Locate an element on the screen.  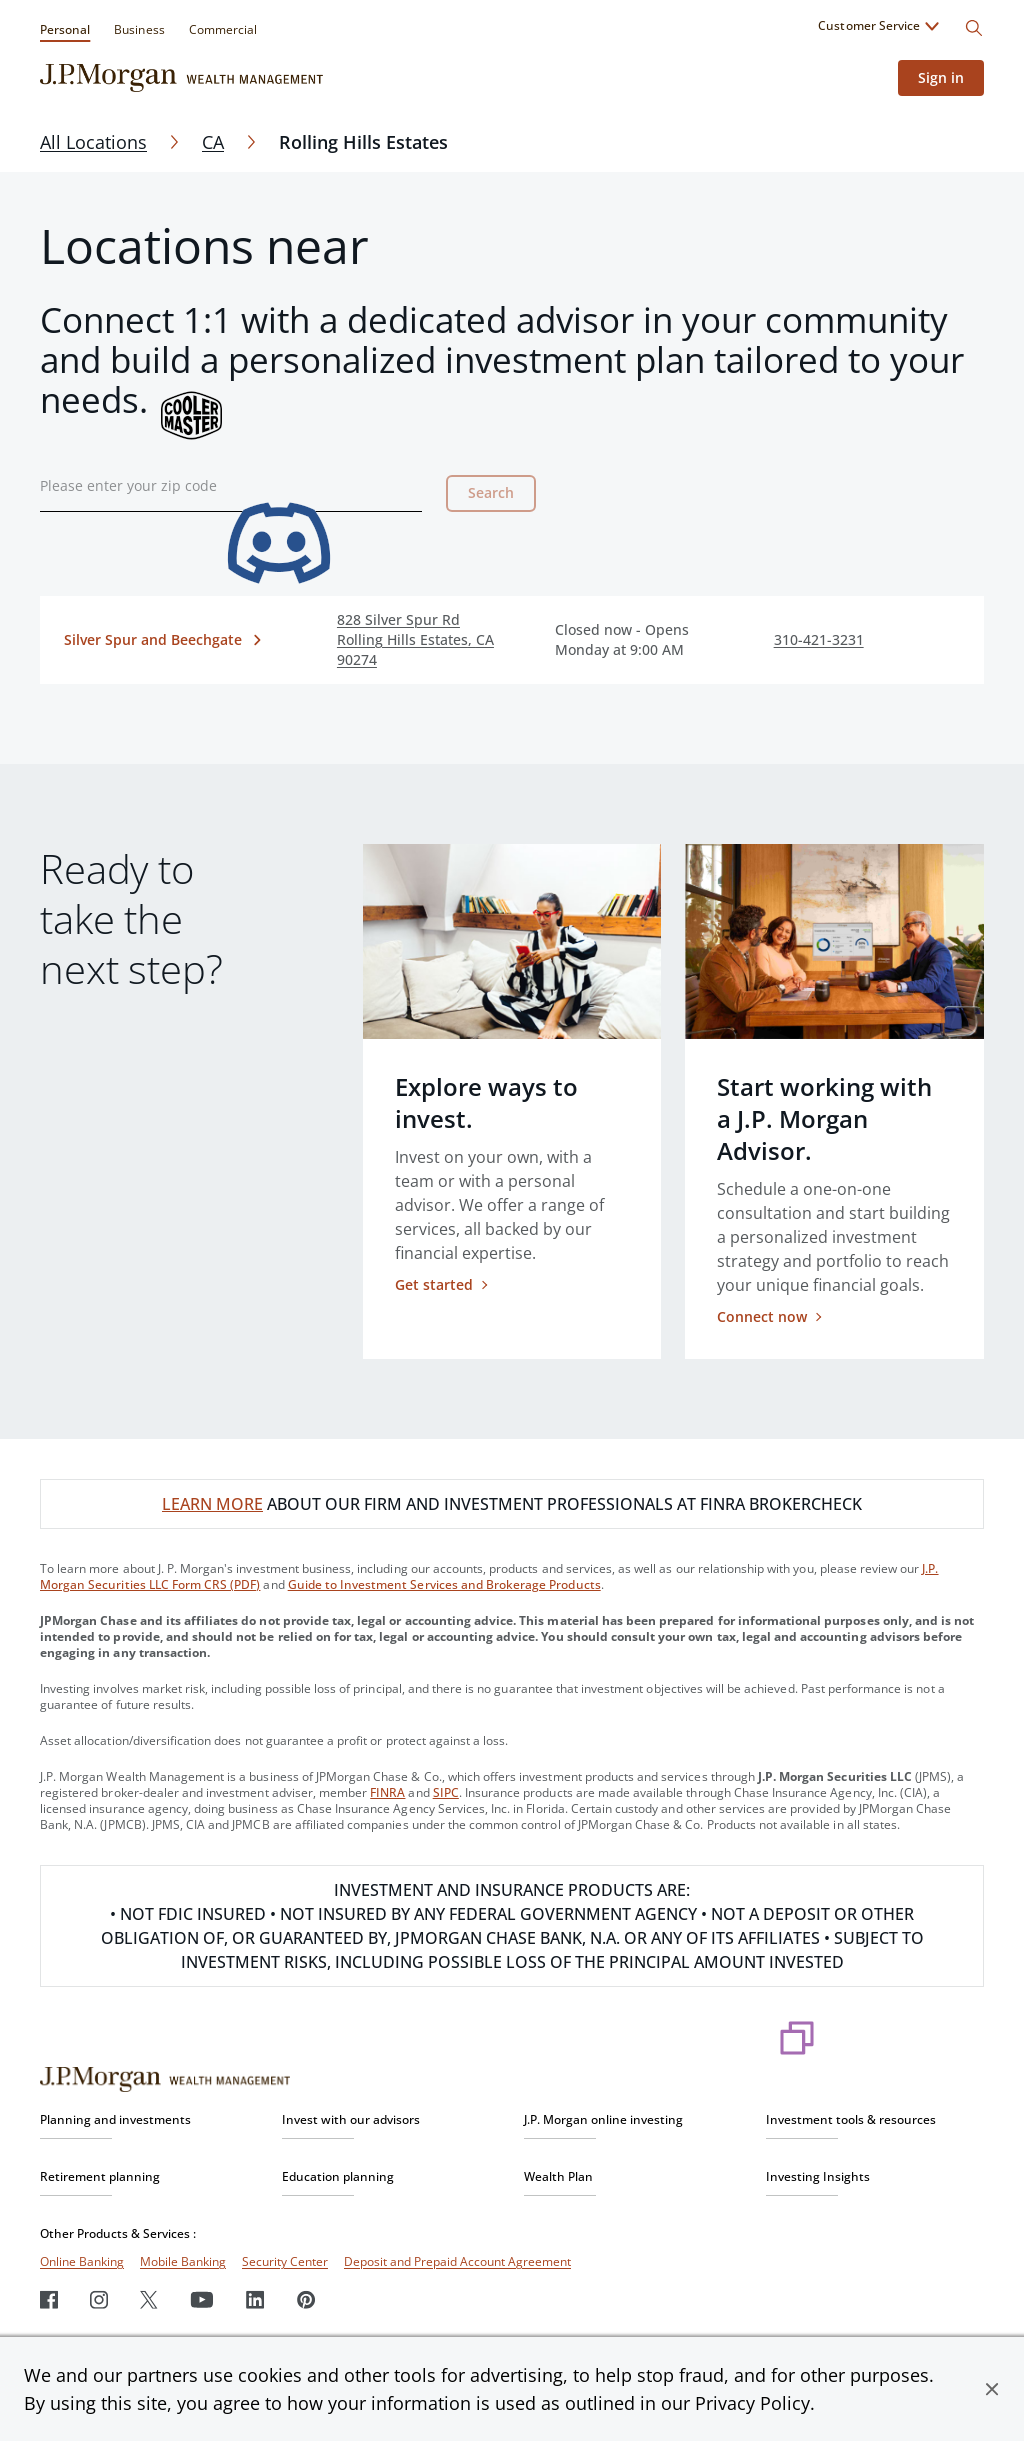
view multiple unchecked items or tasks is located at coordinates (797, 2038).